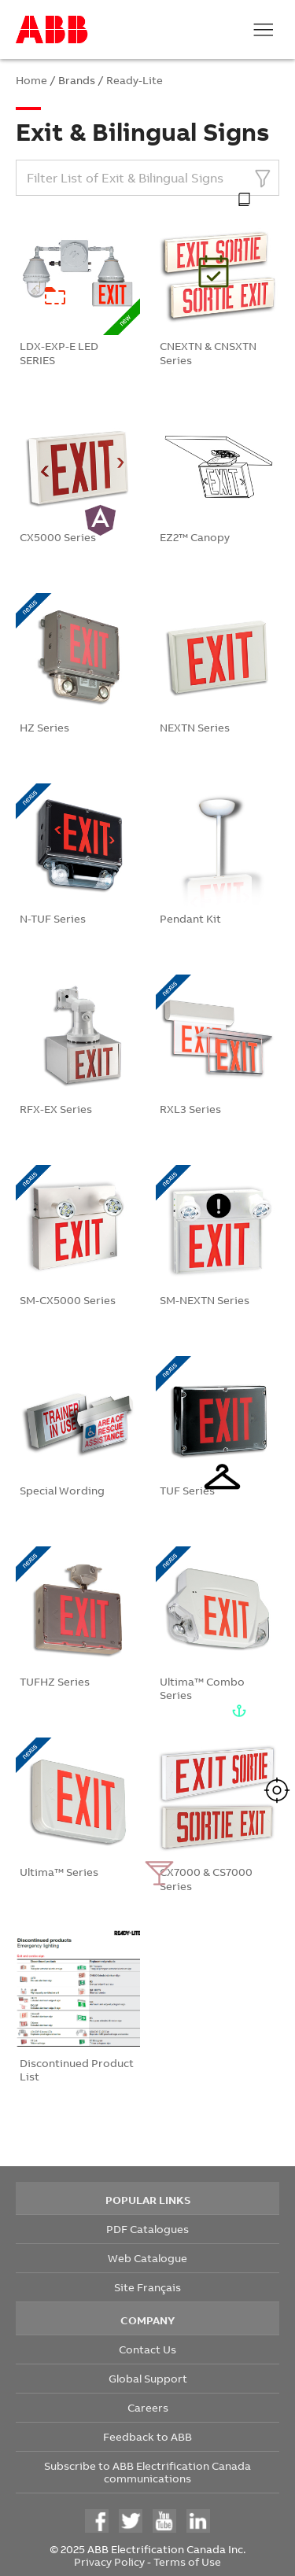  What do you see at coordinates (222, 1478) in the screenshot?
I see `access your wardrobe or closet` at bounding box center [222, 1478].